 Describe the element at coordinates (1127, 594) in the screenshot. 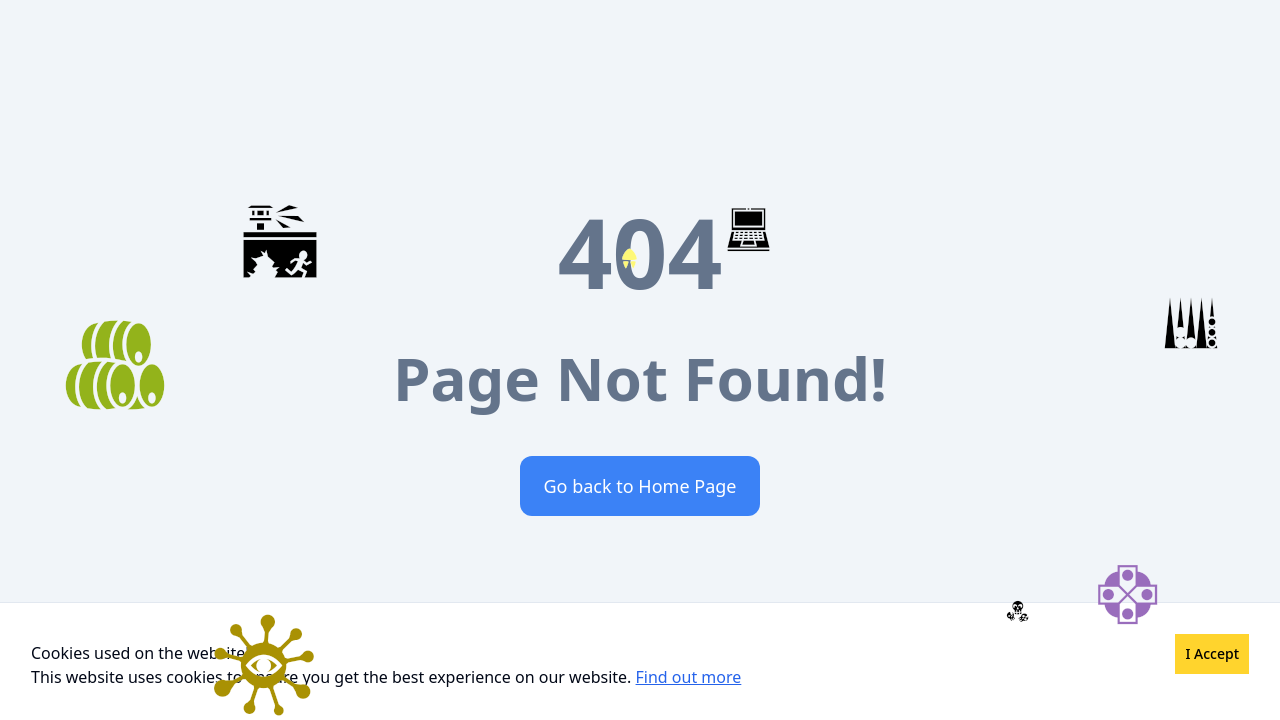

I see `access game controller settings` at that location.